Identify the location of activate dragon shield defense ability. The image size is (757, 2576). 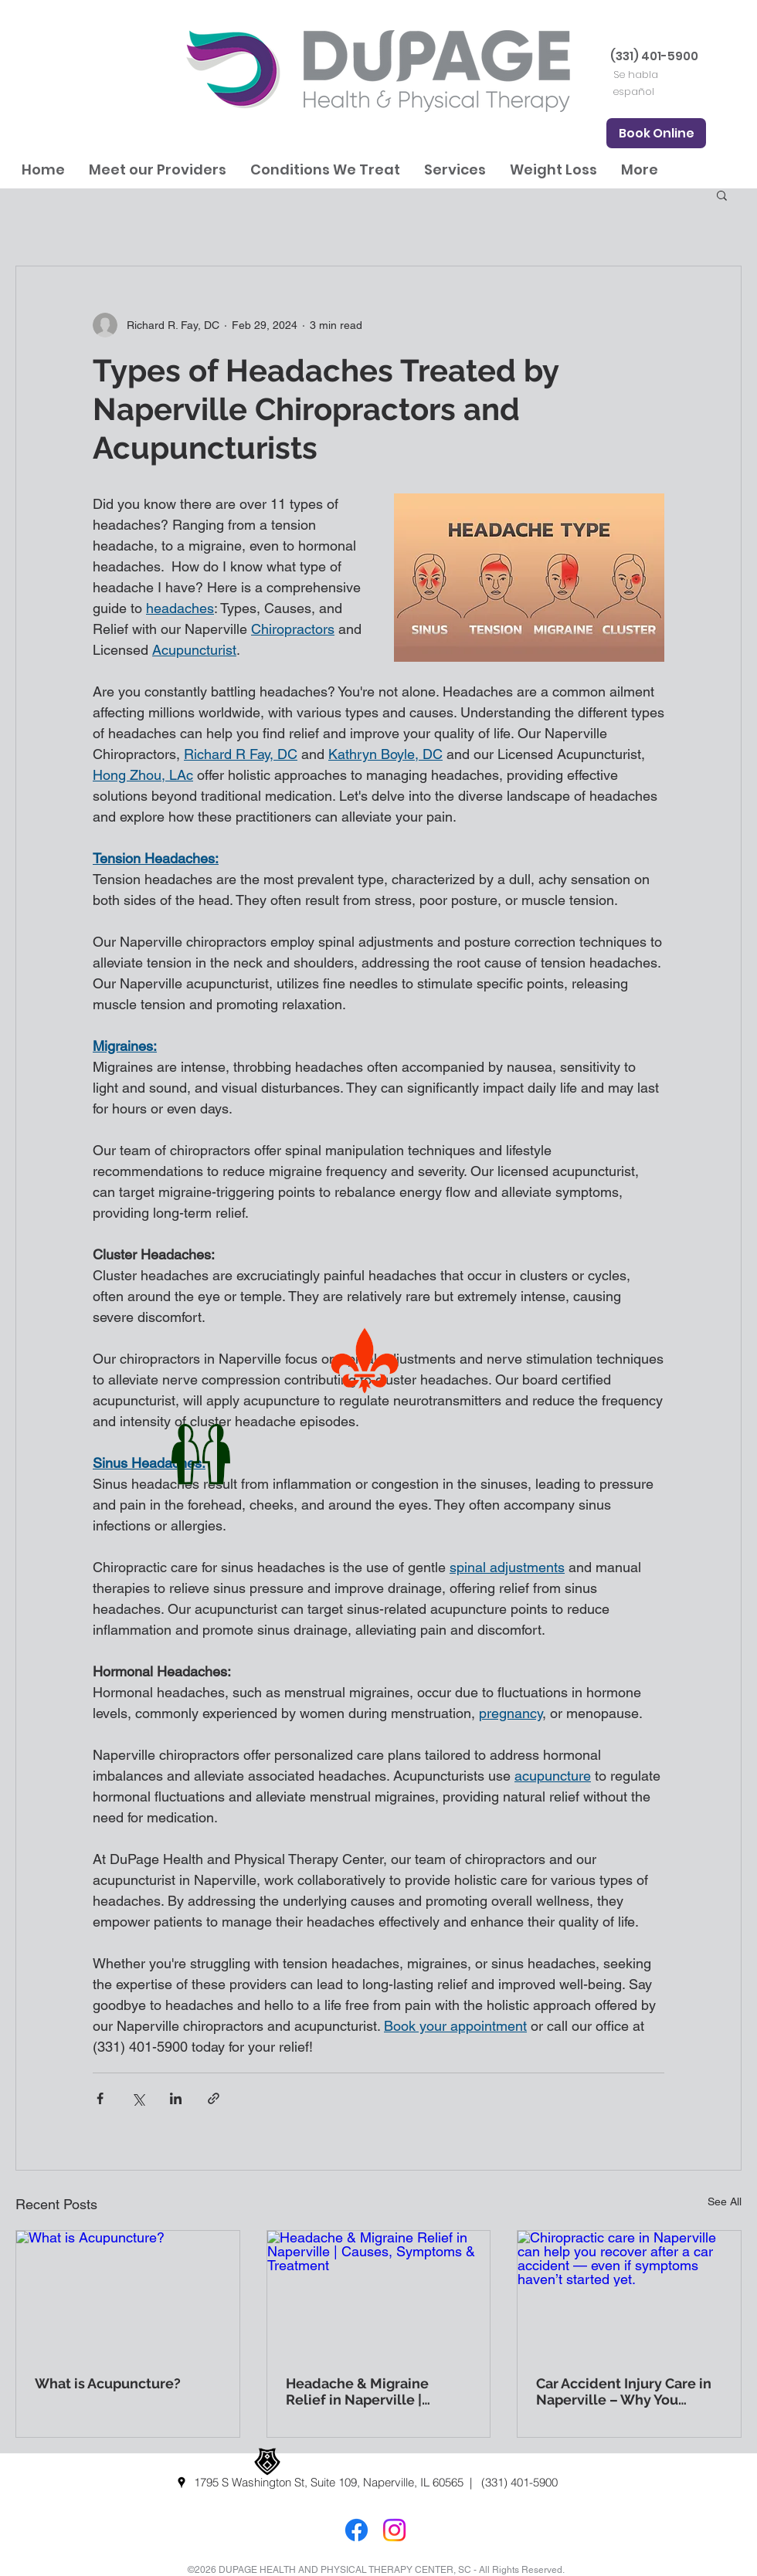
(267, 2462).